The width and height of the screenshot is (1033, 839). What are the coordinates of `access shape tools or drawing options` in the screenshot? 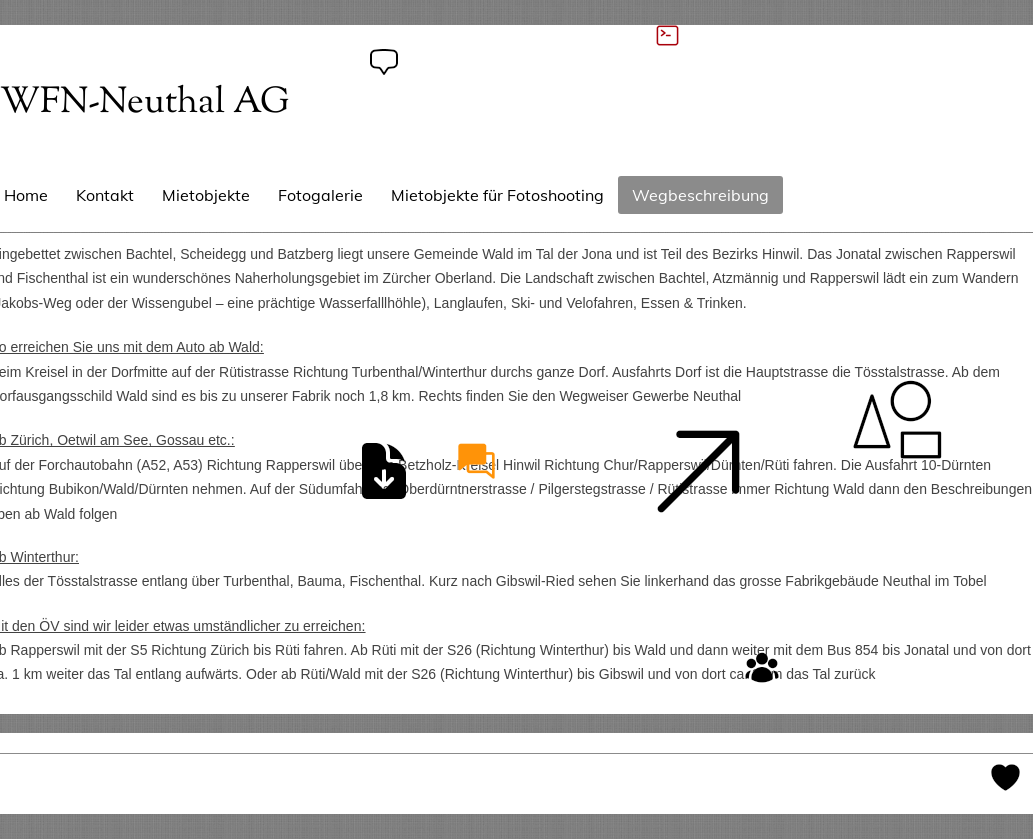 It's located at (899, 423).